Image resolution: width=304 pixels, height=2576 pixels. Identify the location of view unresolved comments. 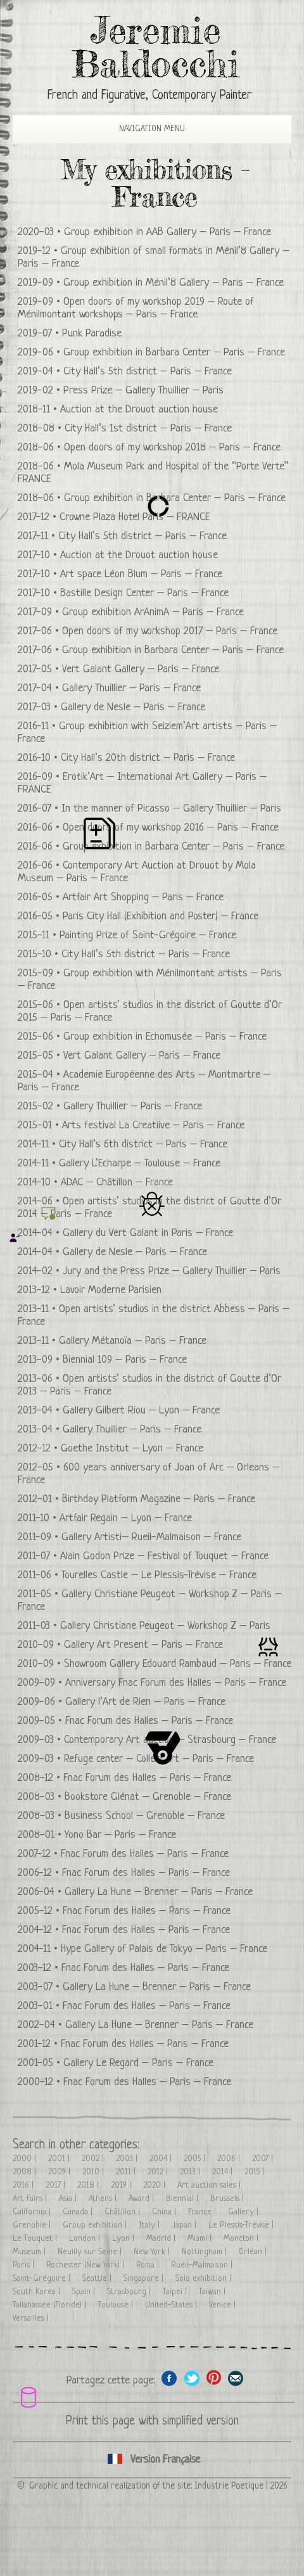
(48, 1213).